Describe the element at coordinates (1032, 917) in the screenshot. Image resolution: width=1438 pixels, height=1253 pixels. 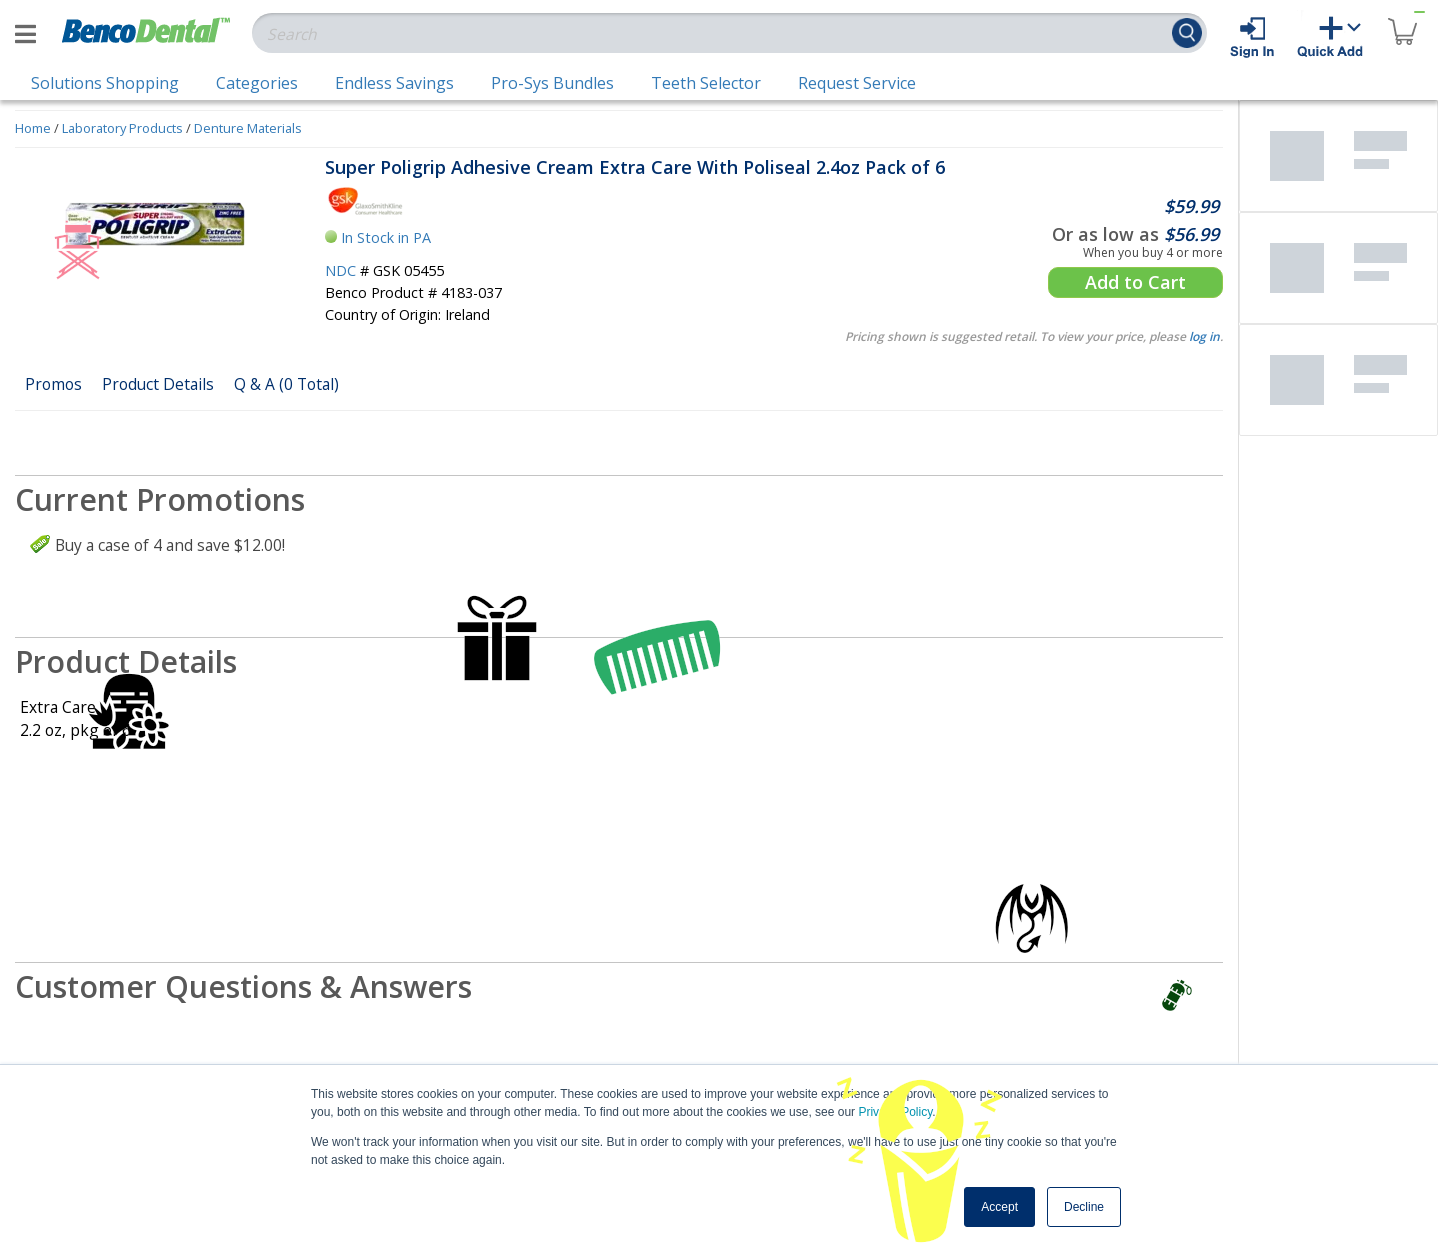
I see `represents a villain or enemy character in a game` at that location.